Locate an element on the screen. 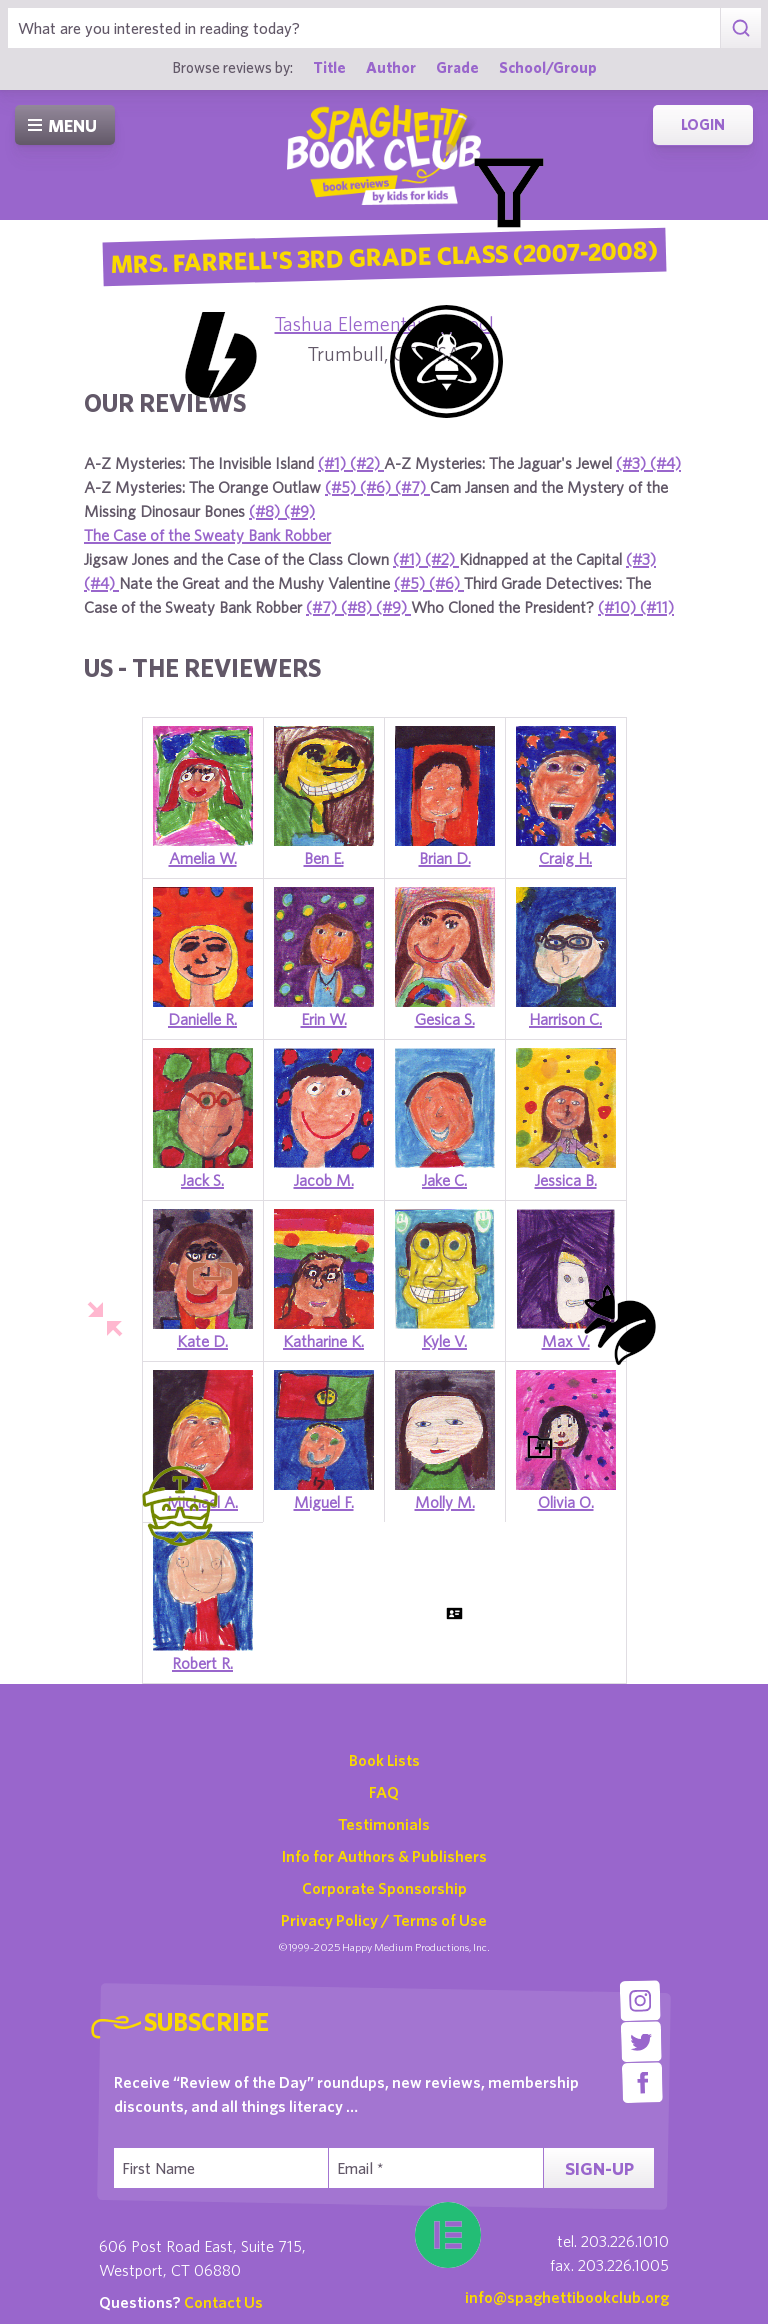 The image size is (768, 2324). HiveMQ brand logo is located at coordinates (446, 361).